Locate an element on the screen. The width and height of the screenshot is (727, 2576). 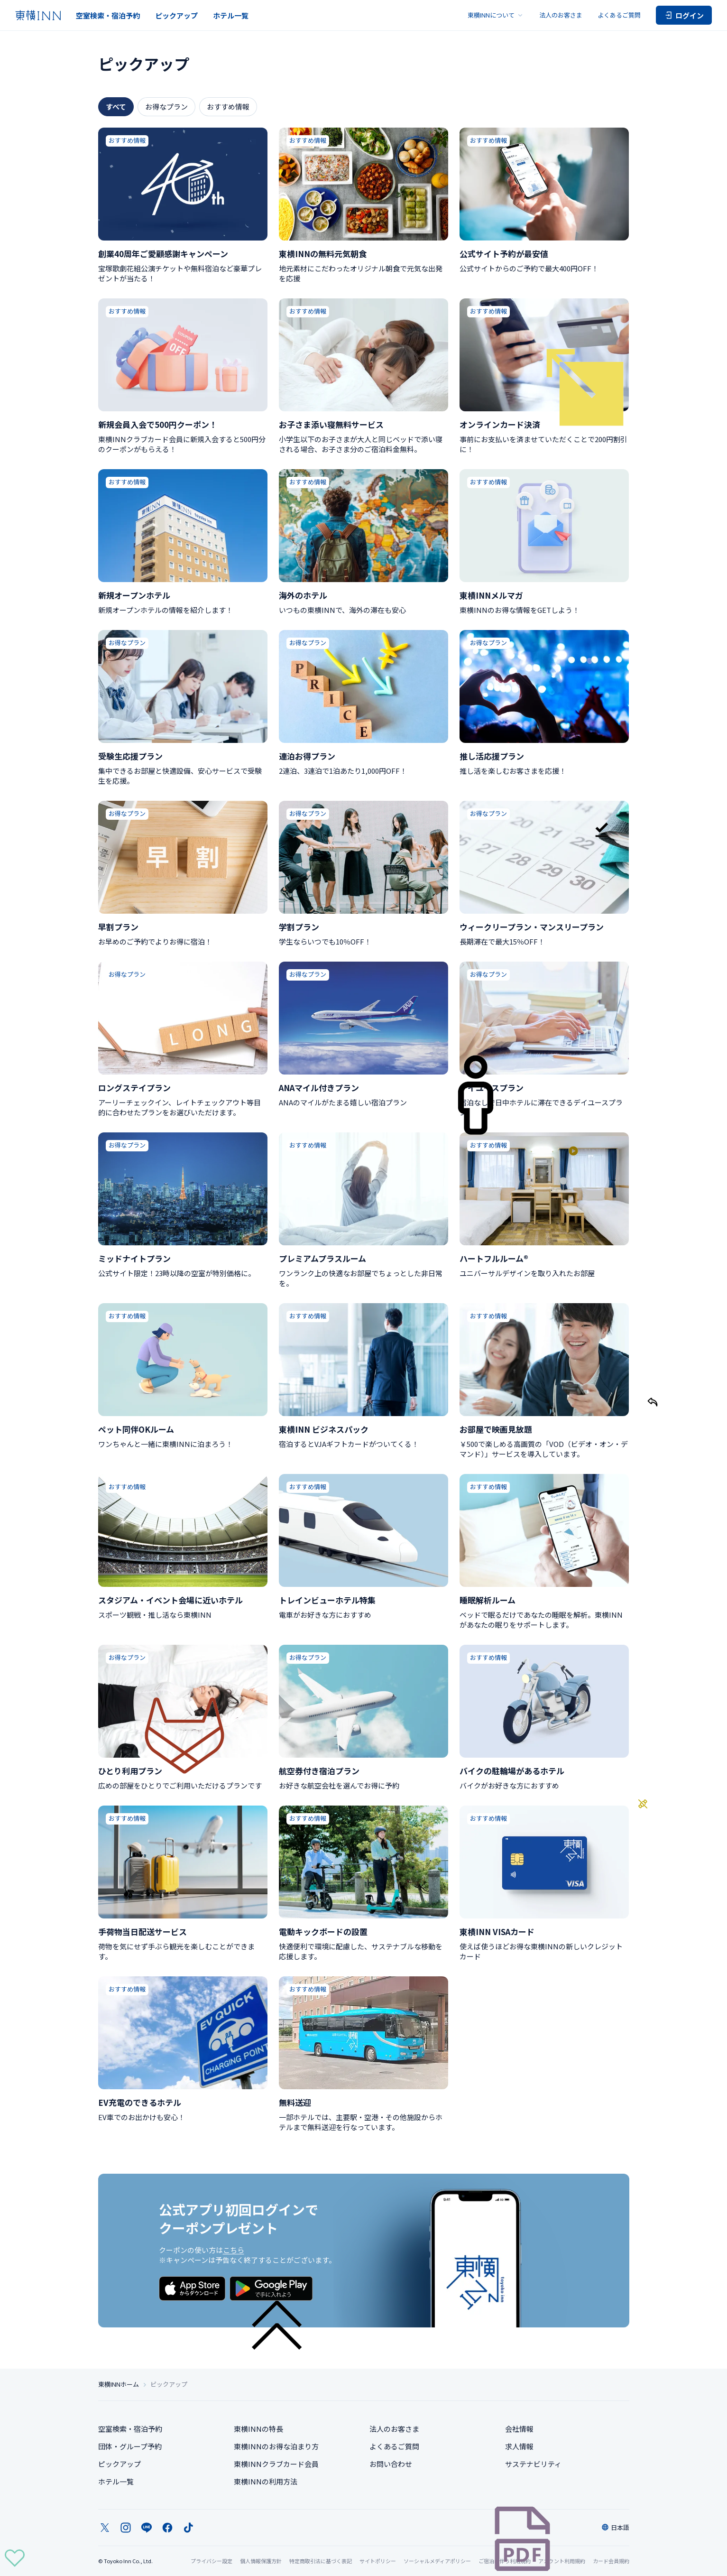
disable candy or sweets mode is located at coordinates (643, 1804).